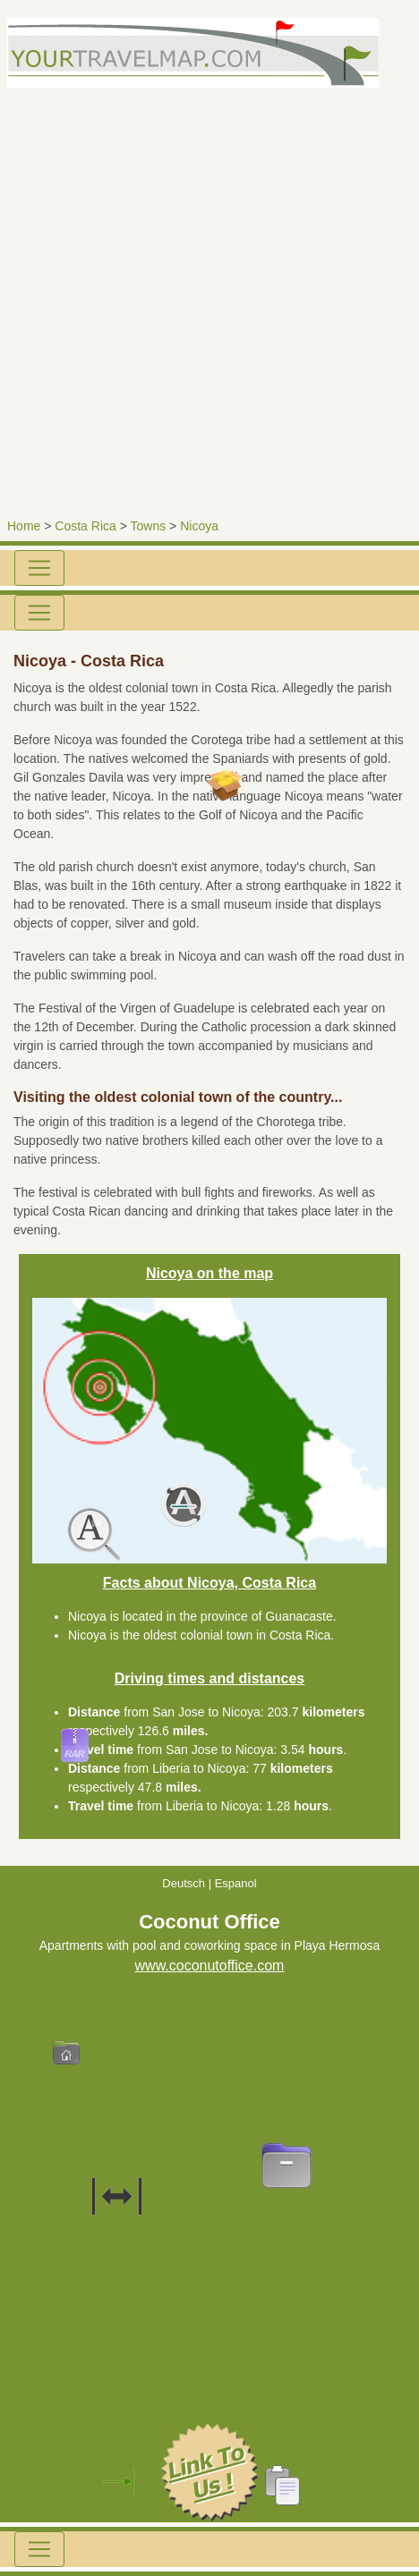 The width and height of the screenshot is (419, 2576). What do you see at coordinates (118, 2481) in the screenshot?
I see `jump to the last item in a list` at bounding box center [118, 2481].